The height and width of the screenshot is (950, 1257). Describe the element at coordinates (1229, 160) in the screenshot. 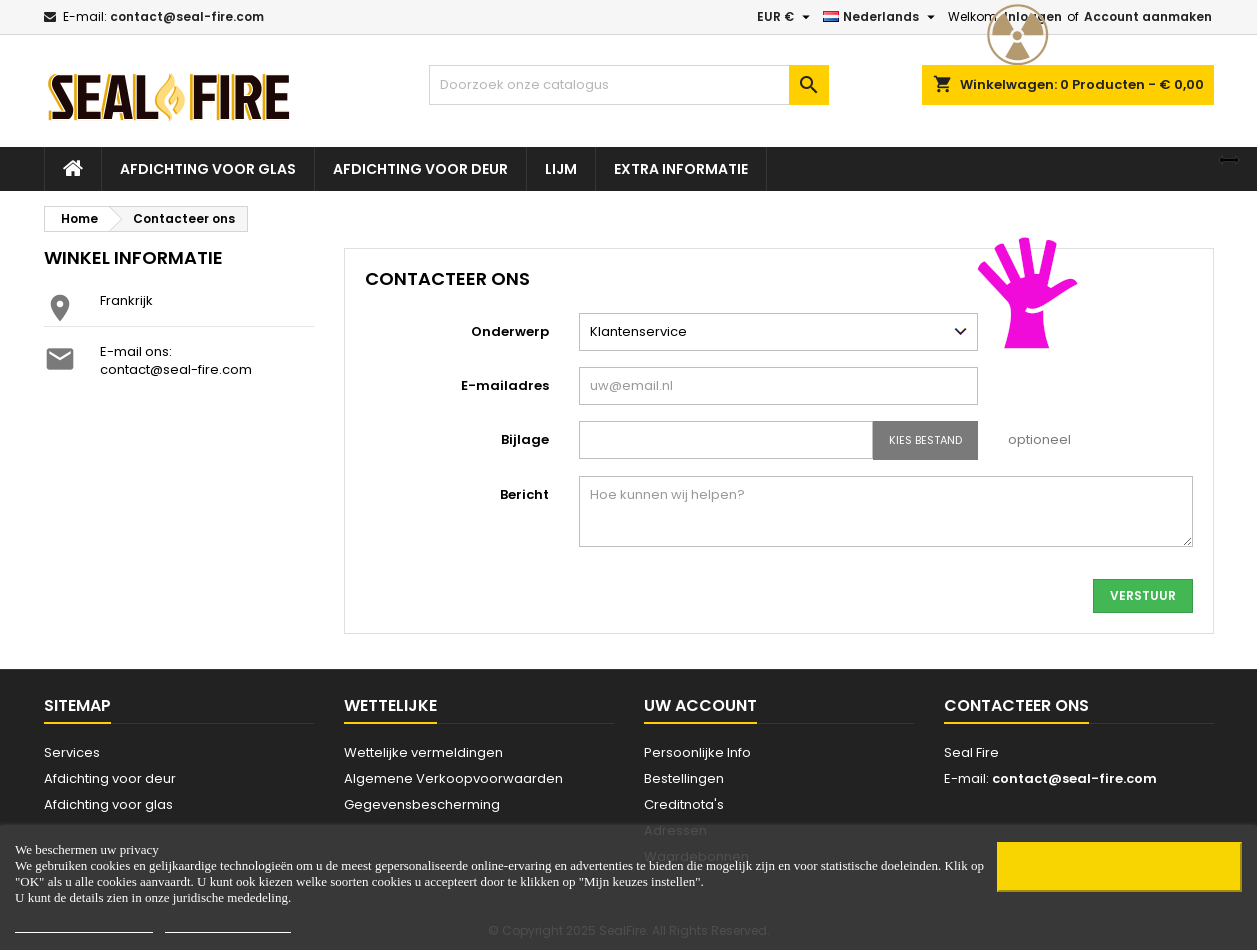

I see `flip image horizontally` at that location.